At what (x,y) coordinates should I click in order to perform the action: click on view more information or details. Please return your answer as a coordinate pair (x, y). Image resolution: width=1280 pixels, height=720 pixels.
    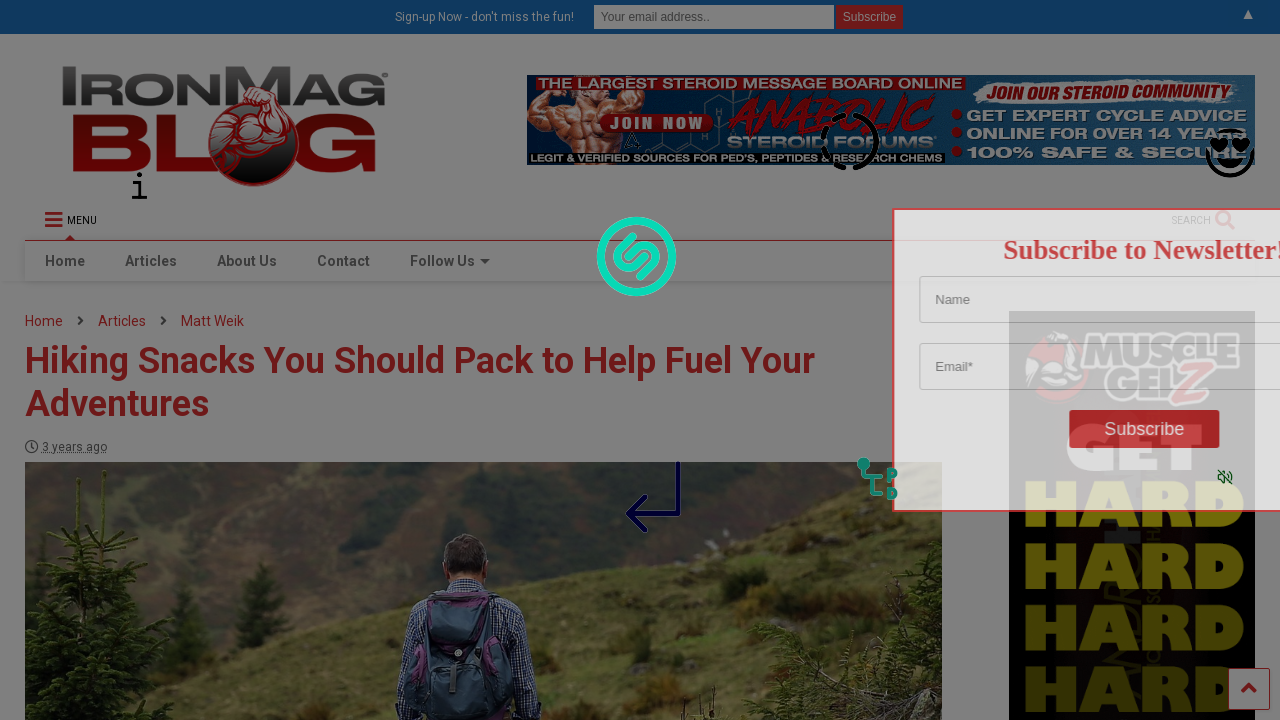
    Looking at the image, I should click on (139, 185).